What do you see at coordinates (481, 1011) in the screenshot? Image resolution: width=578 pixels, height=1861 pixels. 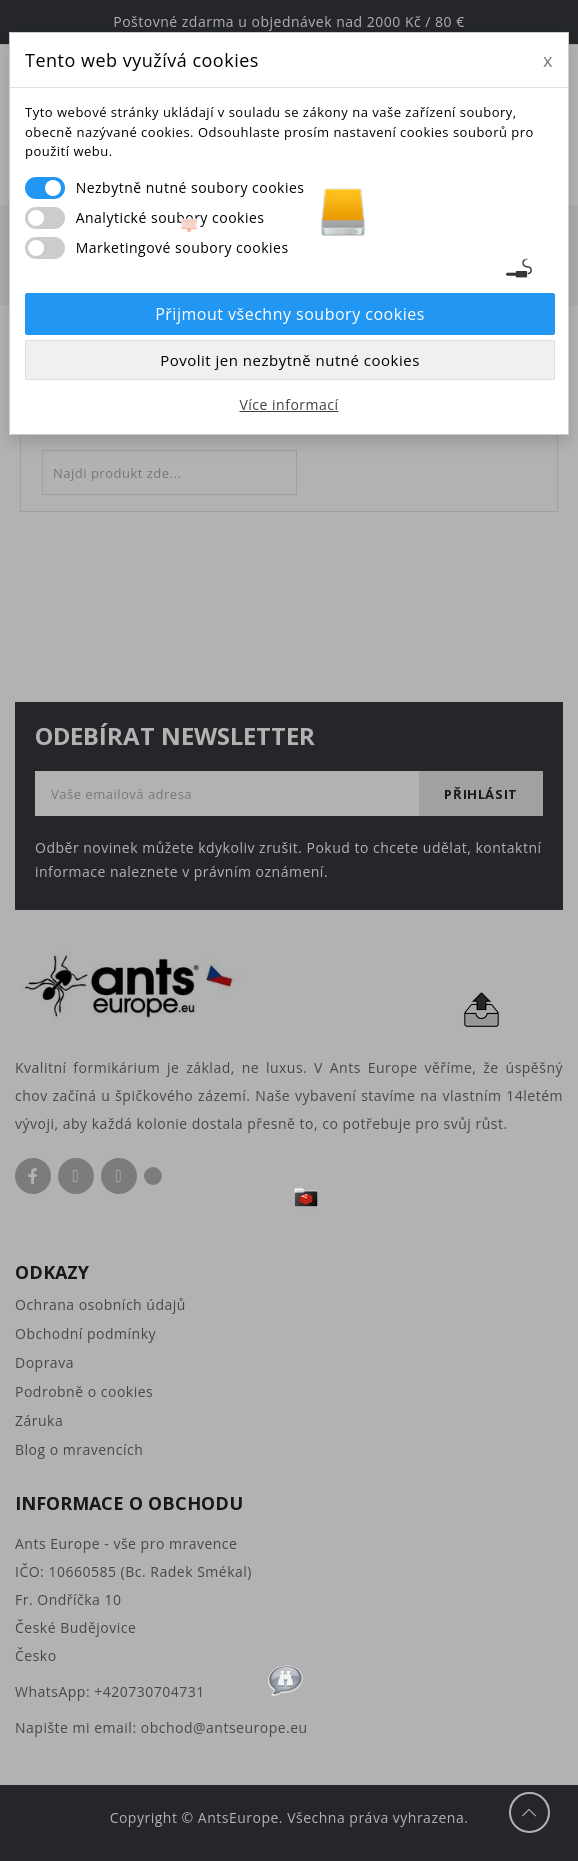 I see `view outgoing mail in your outbox` at bounding box center [481, 1011].